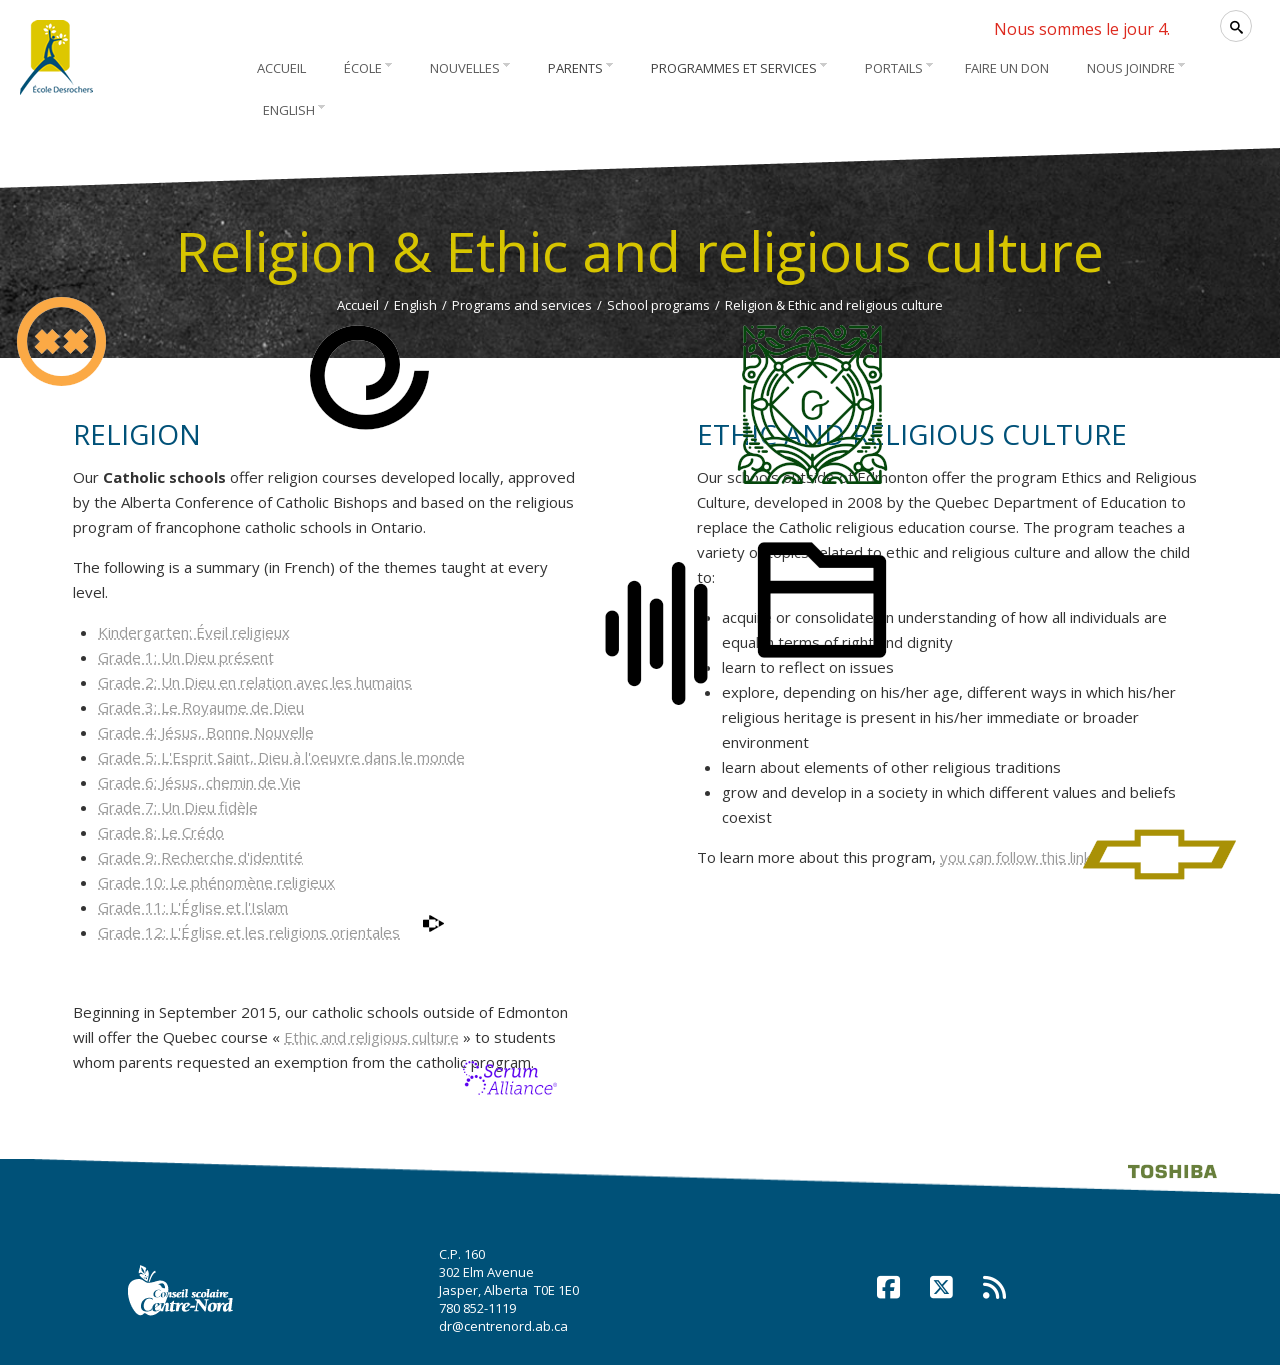 The height and width of the screenshot is (1365, 1280). What do you see at coordinates (61, 341) in the screenshot?
I see `facepunch studios logo` at bounding box center [61, 341].